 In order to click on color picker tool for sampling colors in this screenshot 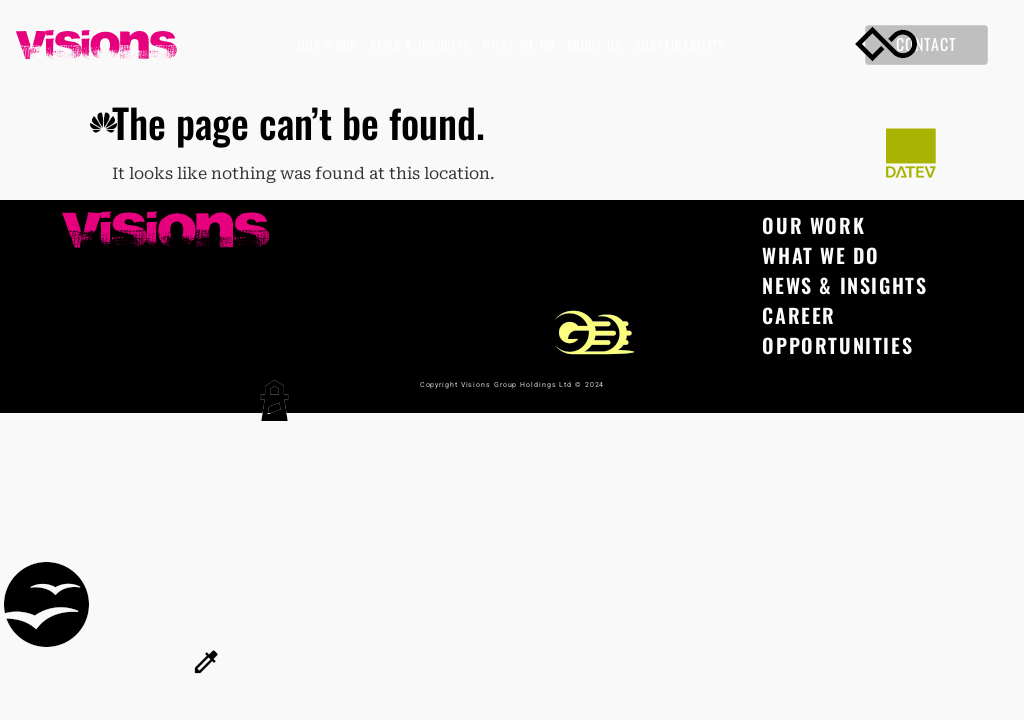, I will do `click(206, 661)`.